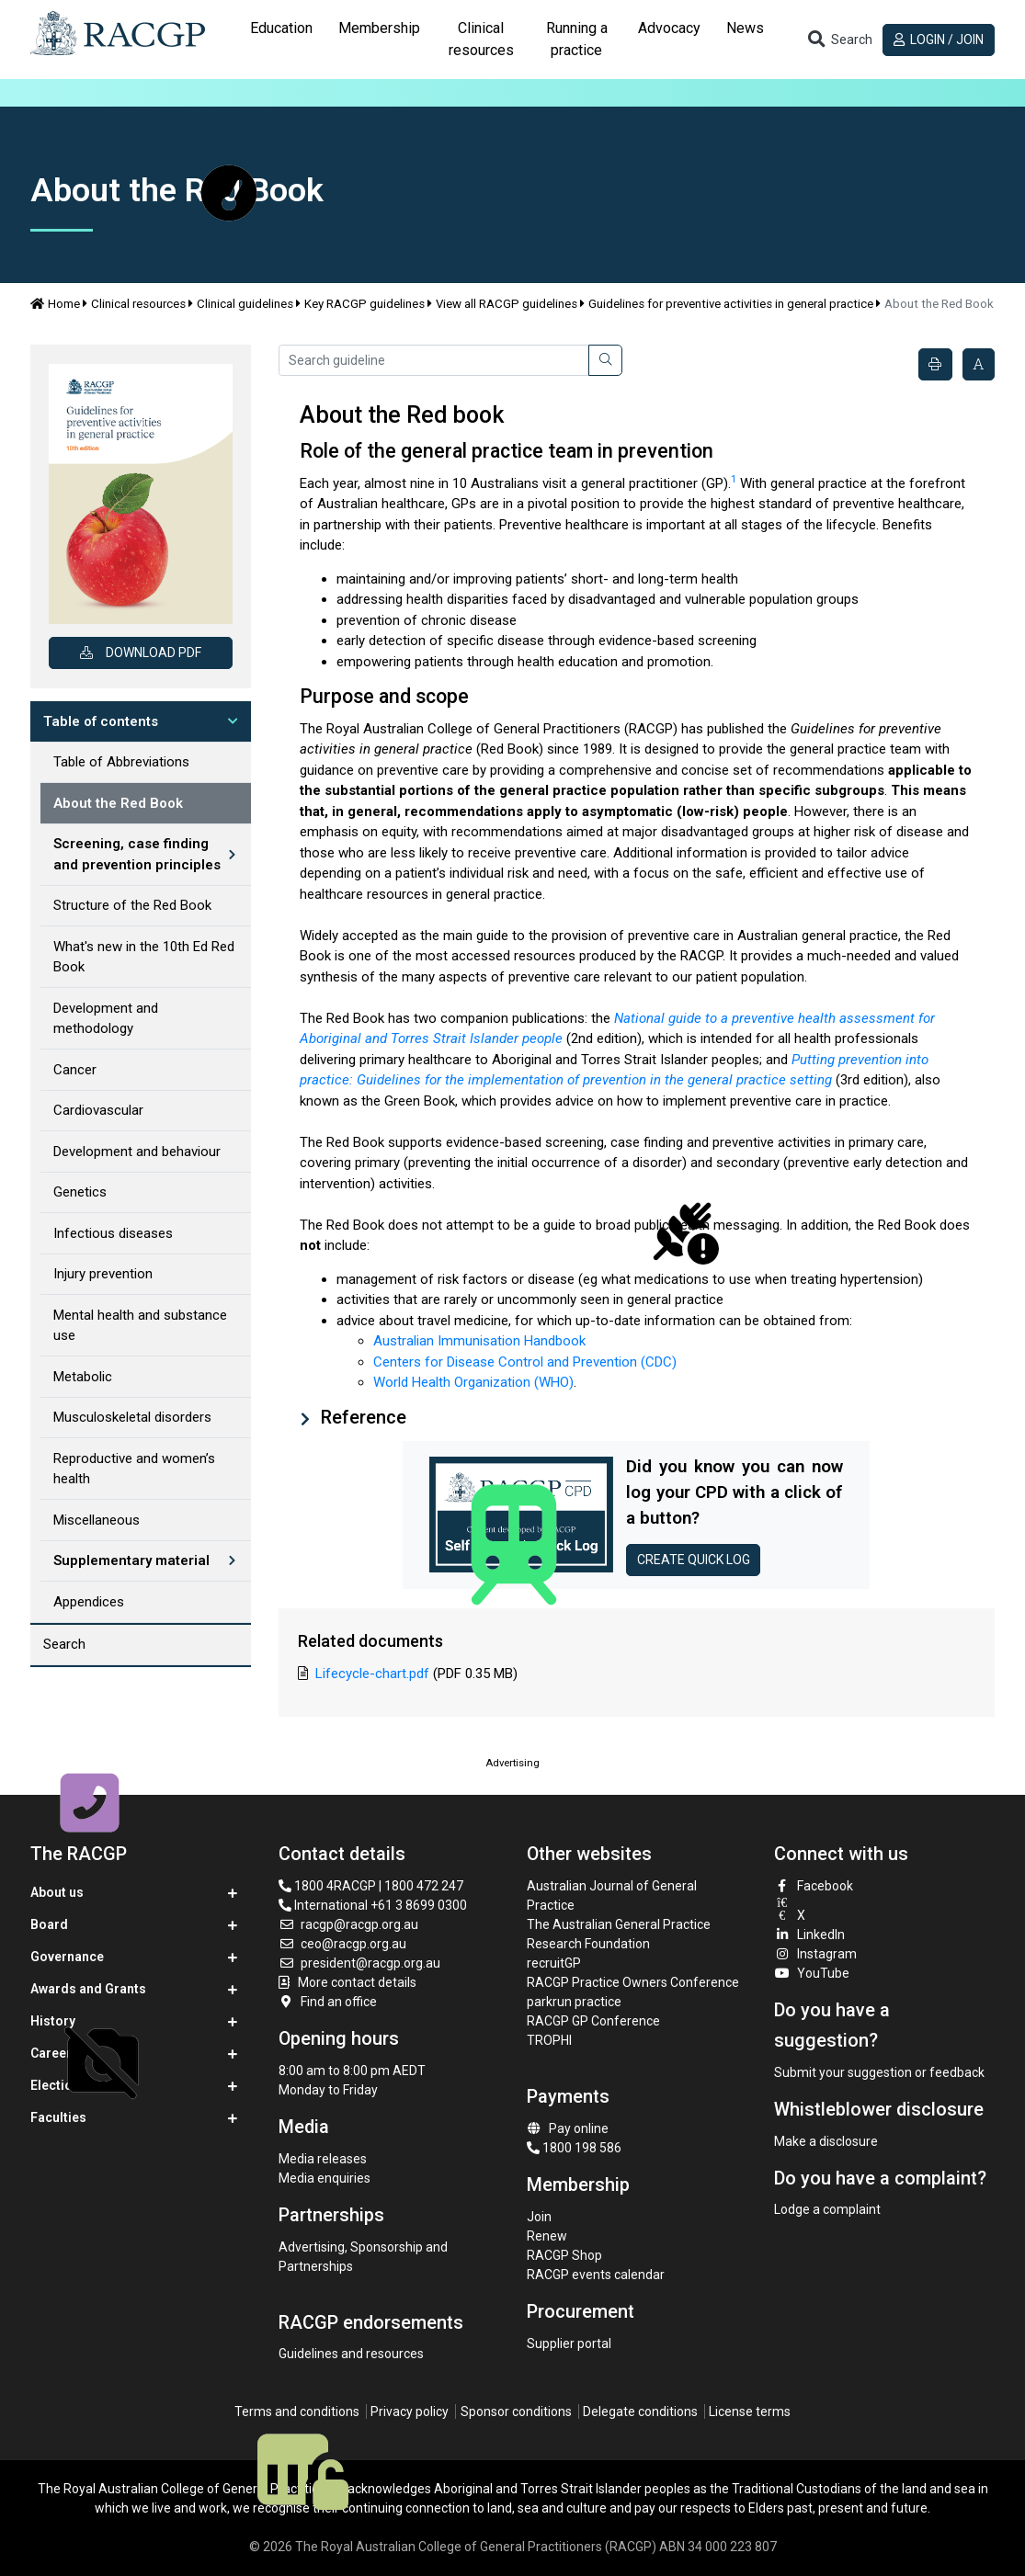 This screenshot has width=1025, height=2576. Describe the element at coordinates (229, 193) in the screenshot. I see `view system performance or speed metrics` at that location.